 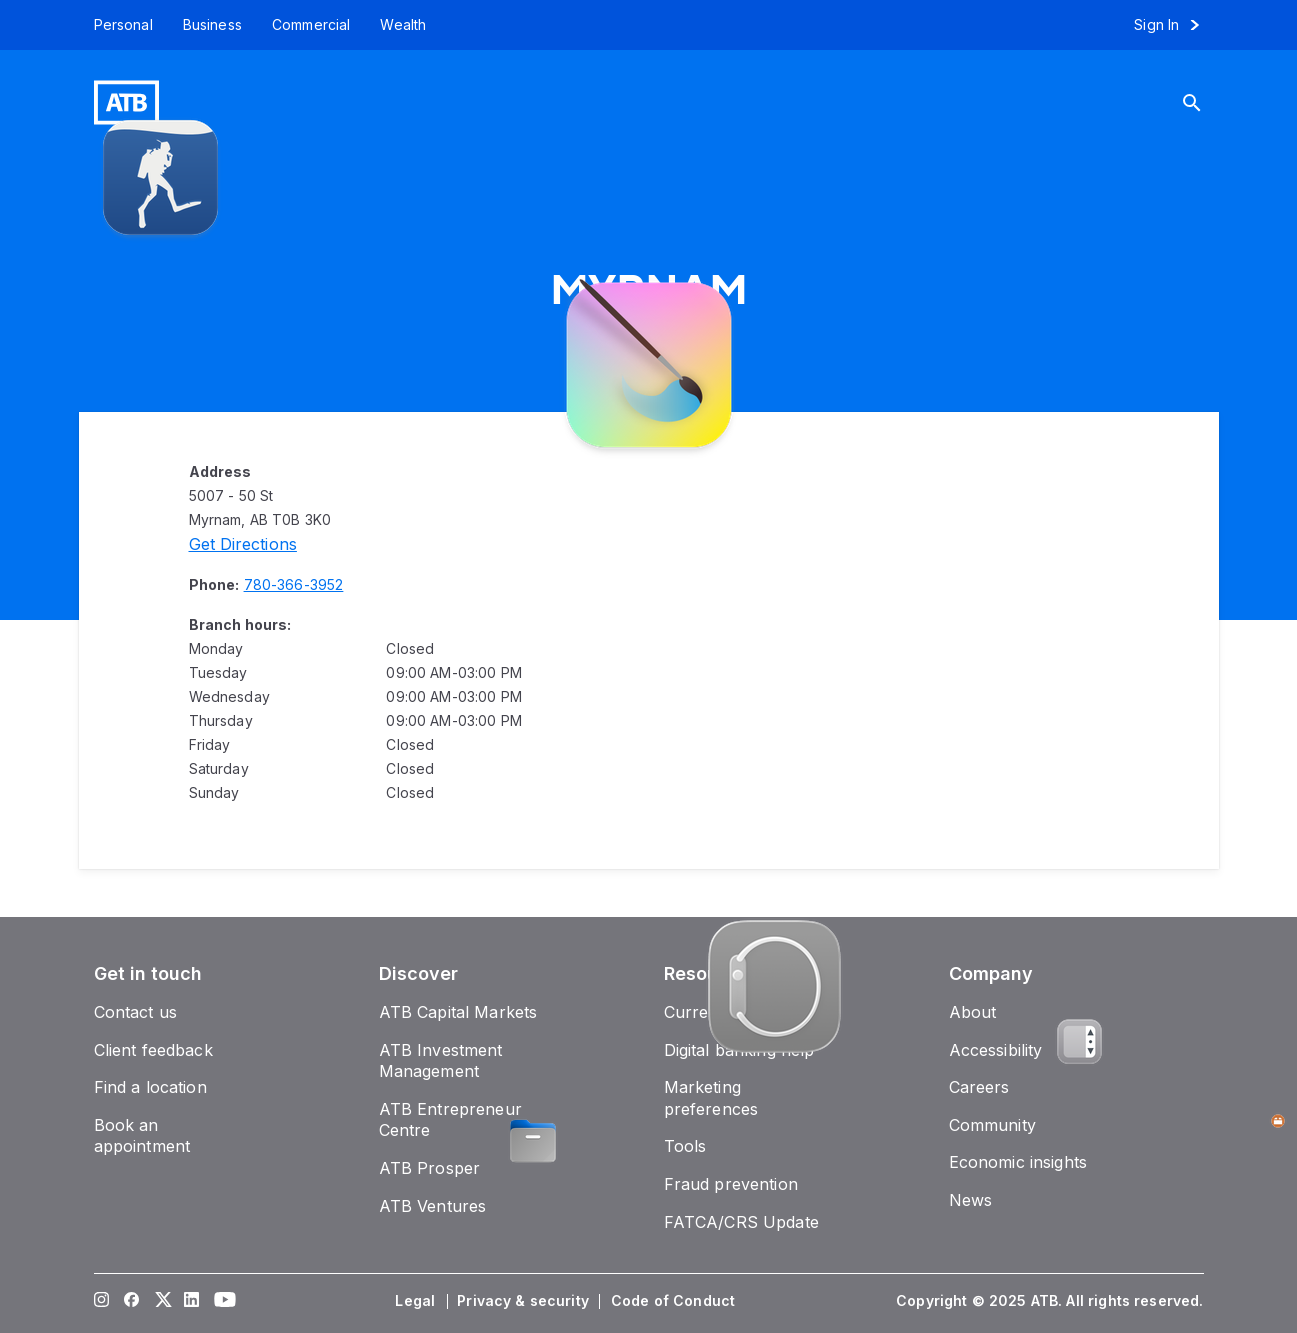 I want to click on adjust scroll bar behavior settings, so click(x=1079, y=1042).